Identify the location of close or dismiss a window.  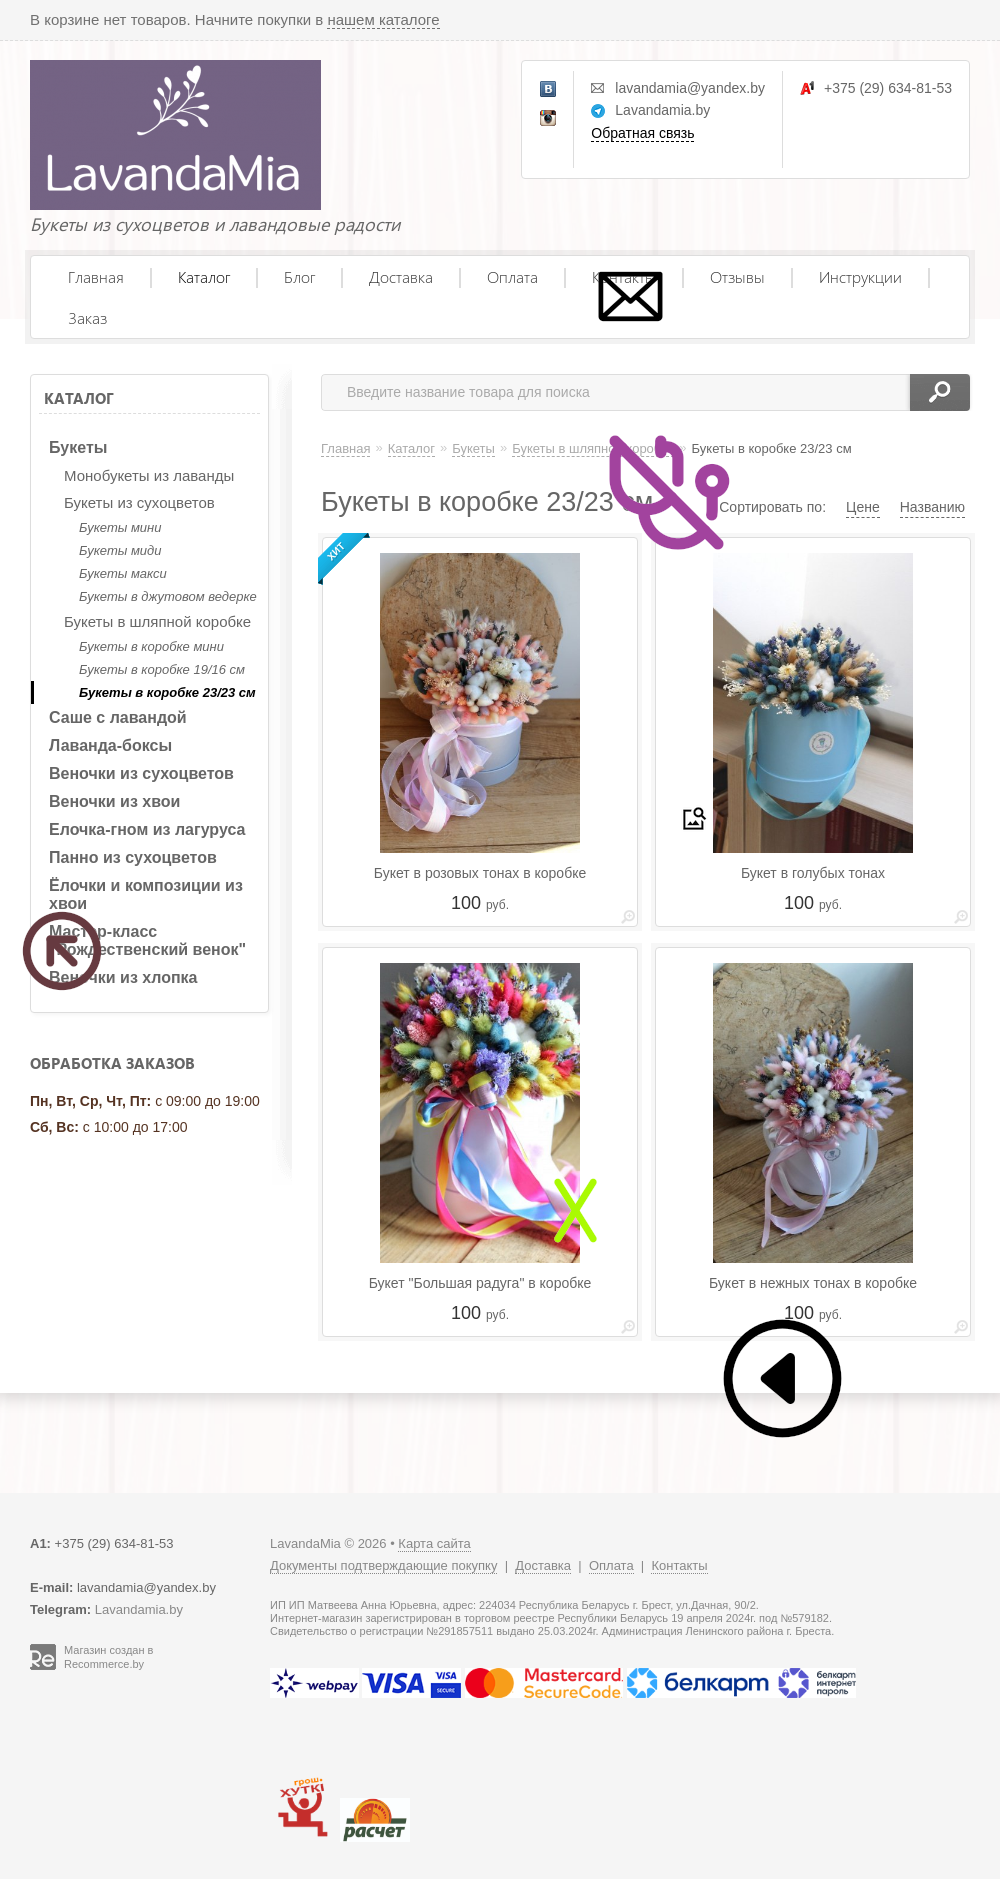
(575, 1210).